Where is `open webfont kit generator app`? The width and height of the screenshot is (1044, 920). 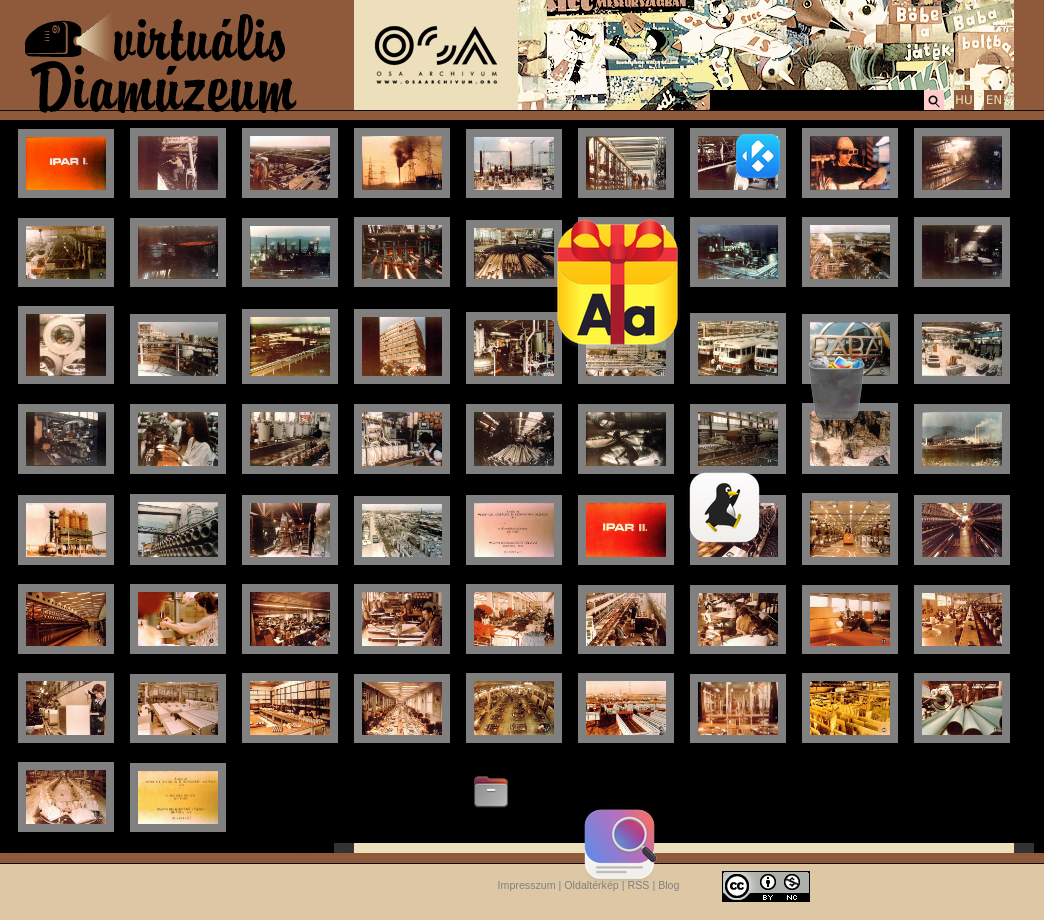 open webfont kit generator app is located at coordinates (617, 284).